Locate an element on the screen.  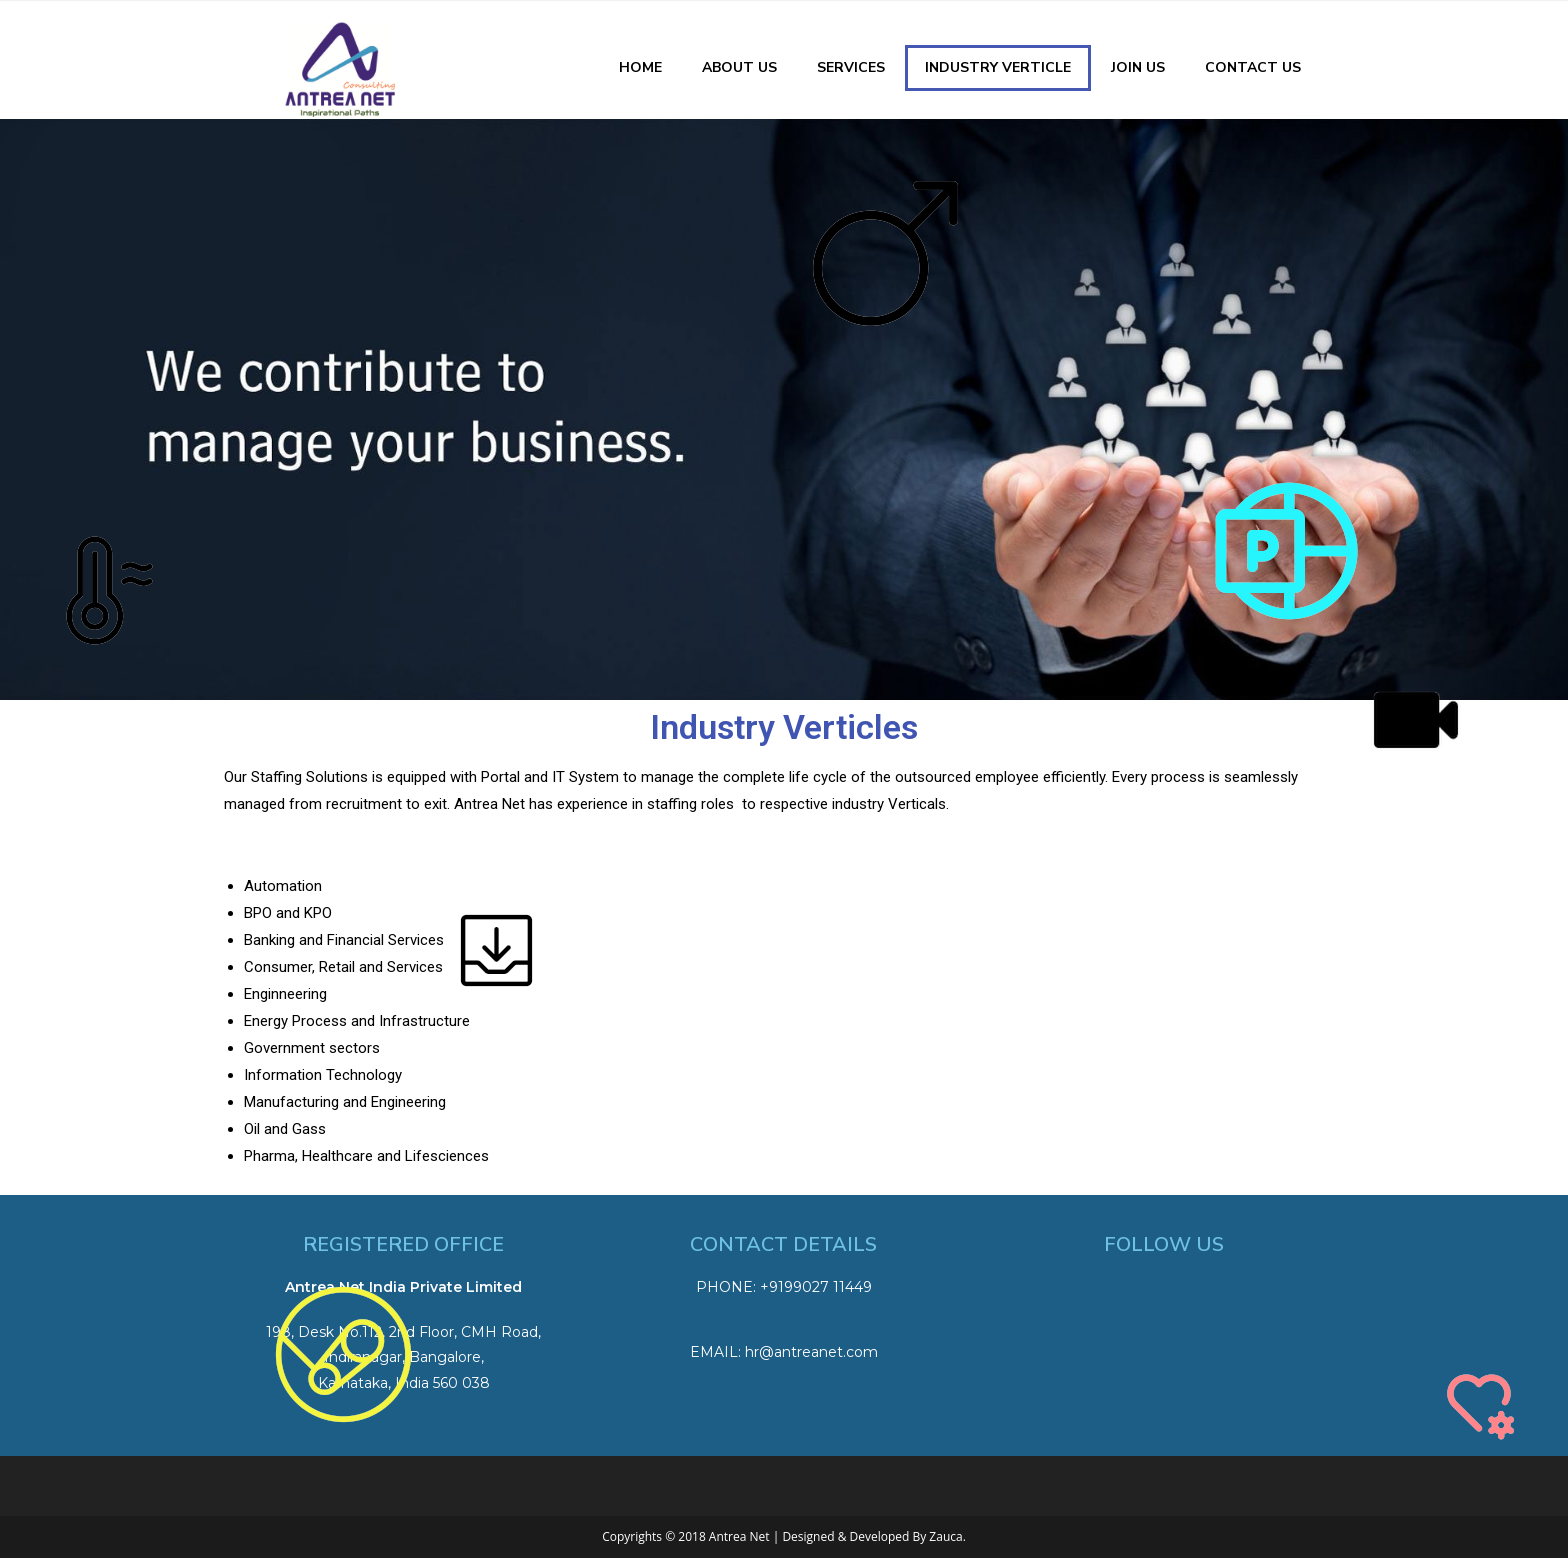
indicates high temperature or heat warning is located at coordinates (98, 590).